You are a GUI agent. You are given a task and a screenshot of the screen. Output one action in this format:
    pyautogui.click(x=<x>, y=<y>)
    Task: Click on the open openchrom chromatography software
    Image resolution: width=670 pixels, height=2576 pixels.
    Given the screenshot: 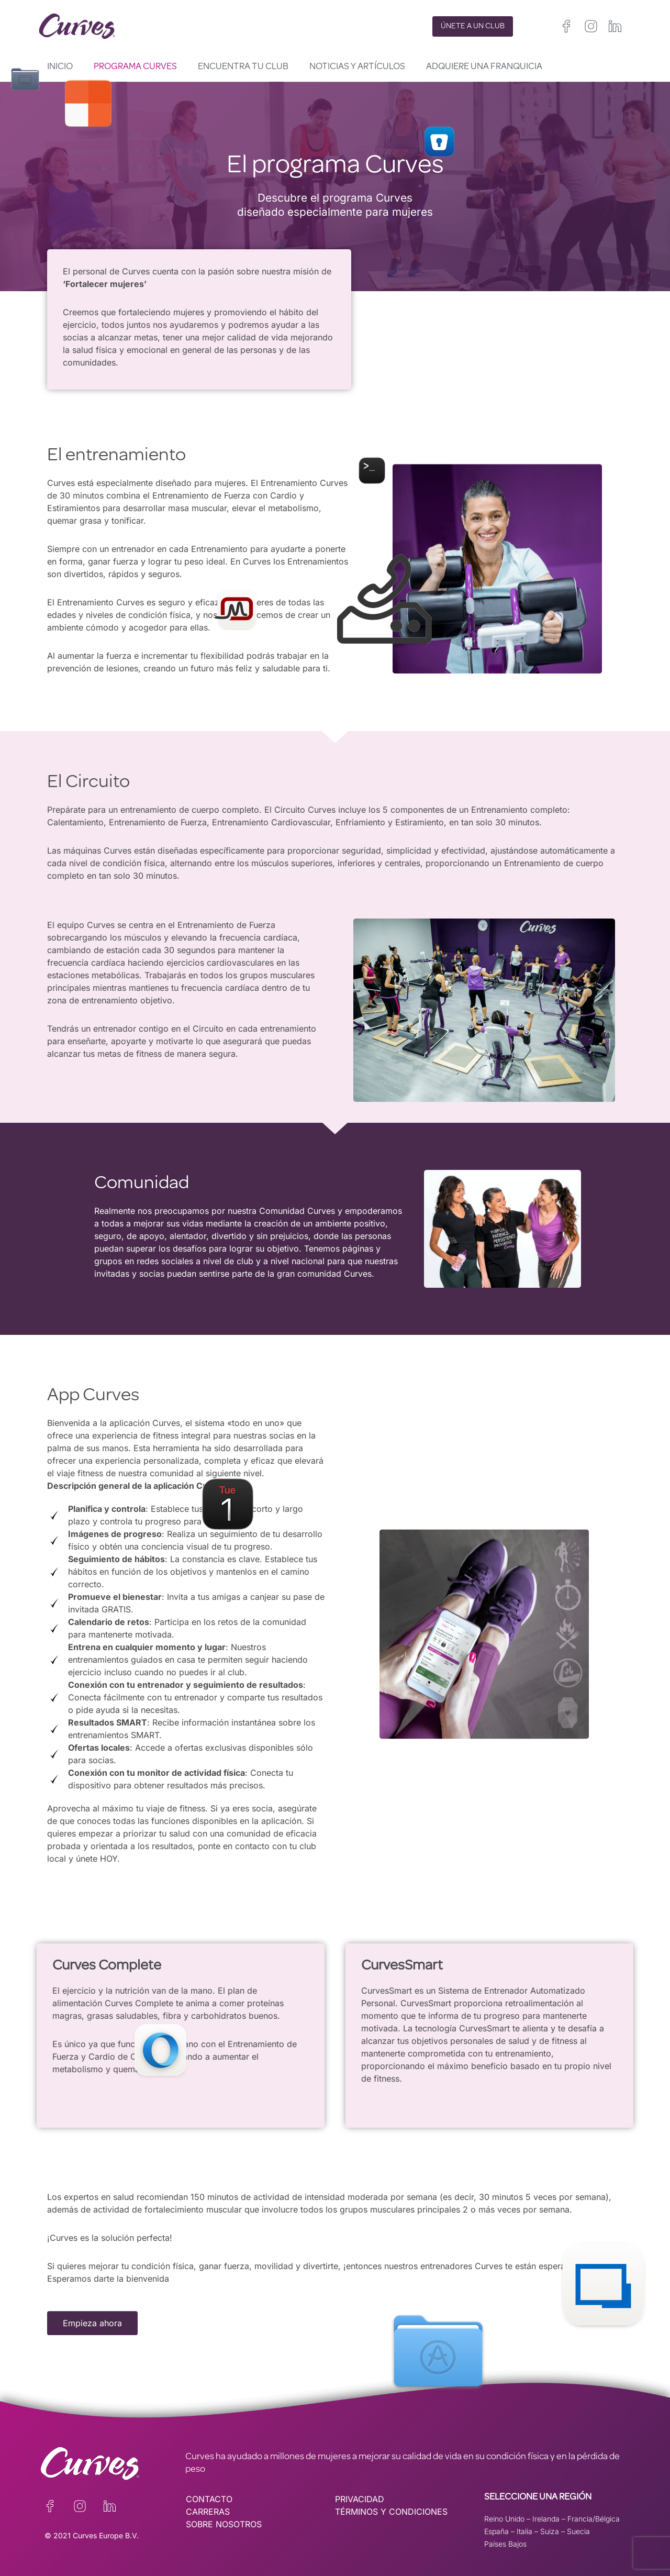 What is the action you would take?
    pyautogui.click(x=237, y=609)
    